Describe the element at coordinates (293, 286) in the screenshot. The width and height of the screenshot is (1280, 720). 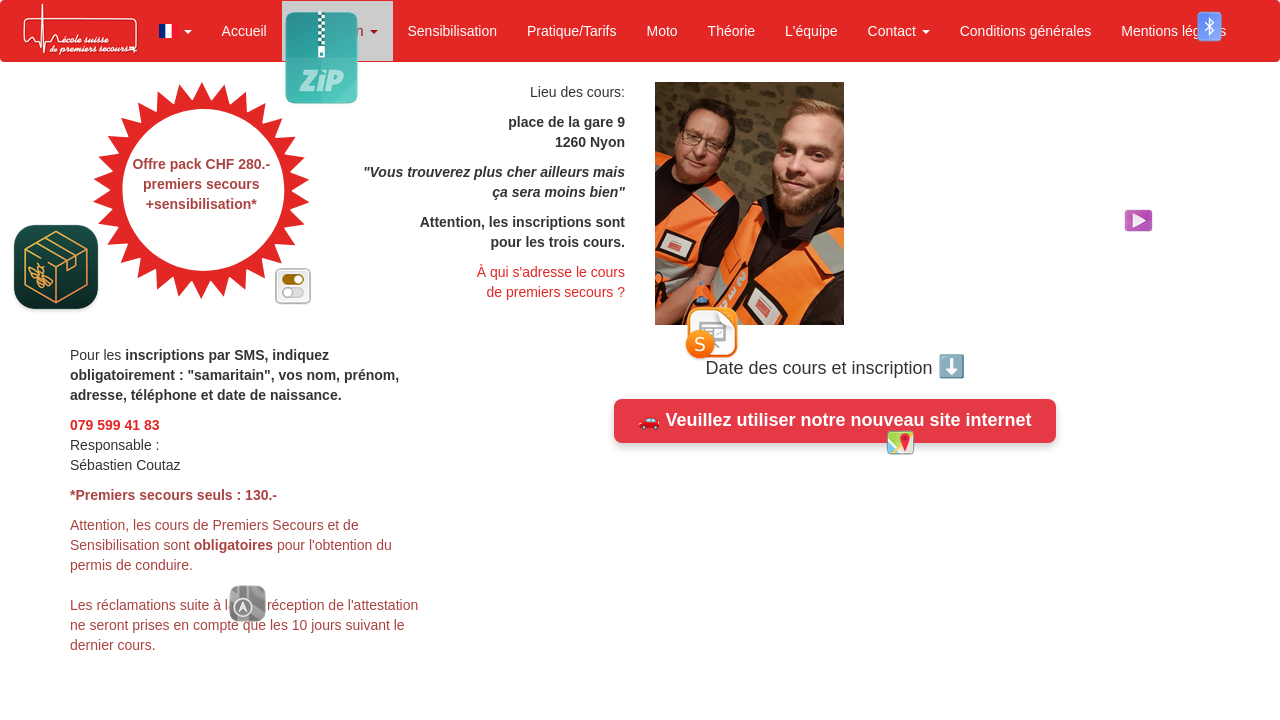
I see `open gnome tweaks settings` at that location.